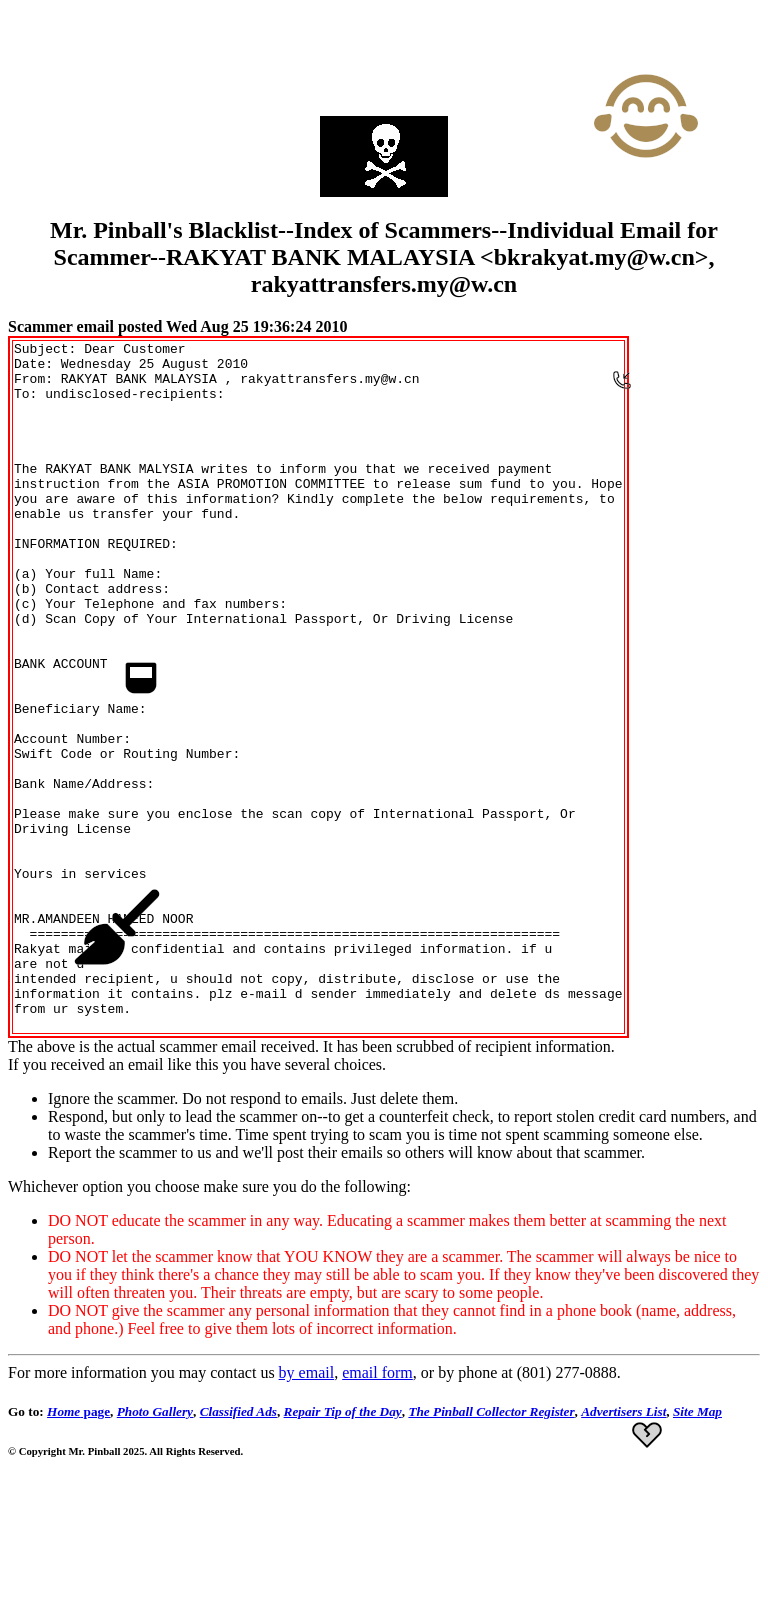  Describe the element at coordinates (141, 678) in the screenshot. I see `view drink or beverage options` at that location.